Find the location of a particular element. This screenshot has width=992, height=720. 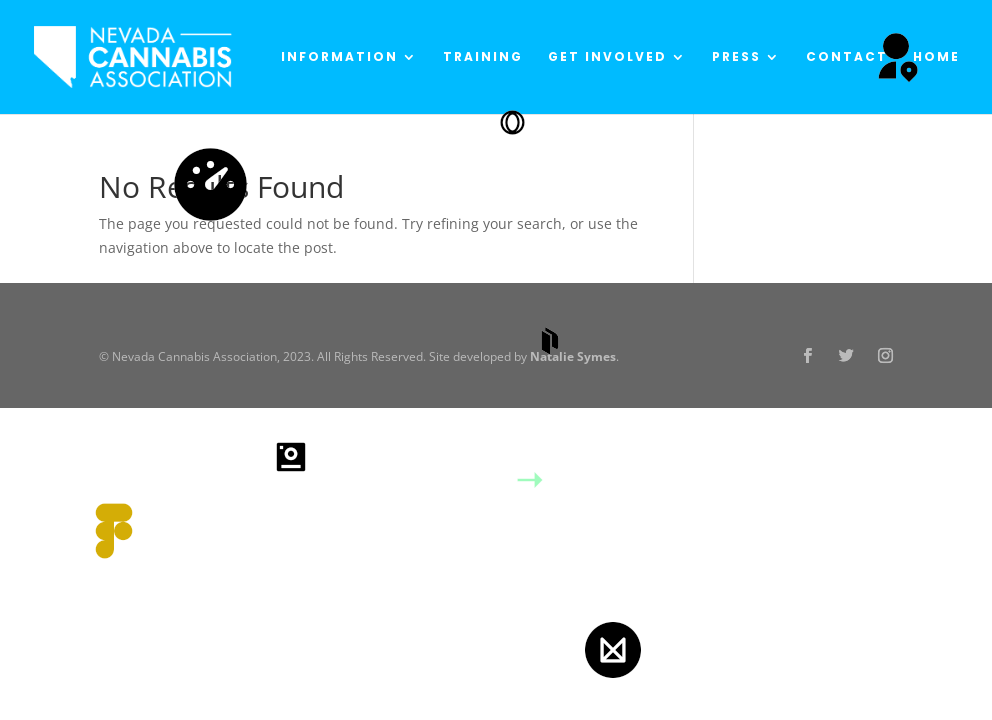

navigate to the next step or page is located at coordinates (530, 480).